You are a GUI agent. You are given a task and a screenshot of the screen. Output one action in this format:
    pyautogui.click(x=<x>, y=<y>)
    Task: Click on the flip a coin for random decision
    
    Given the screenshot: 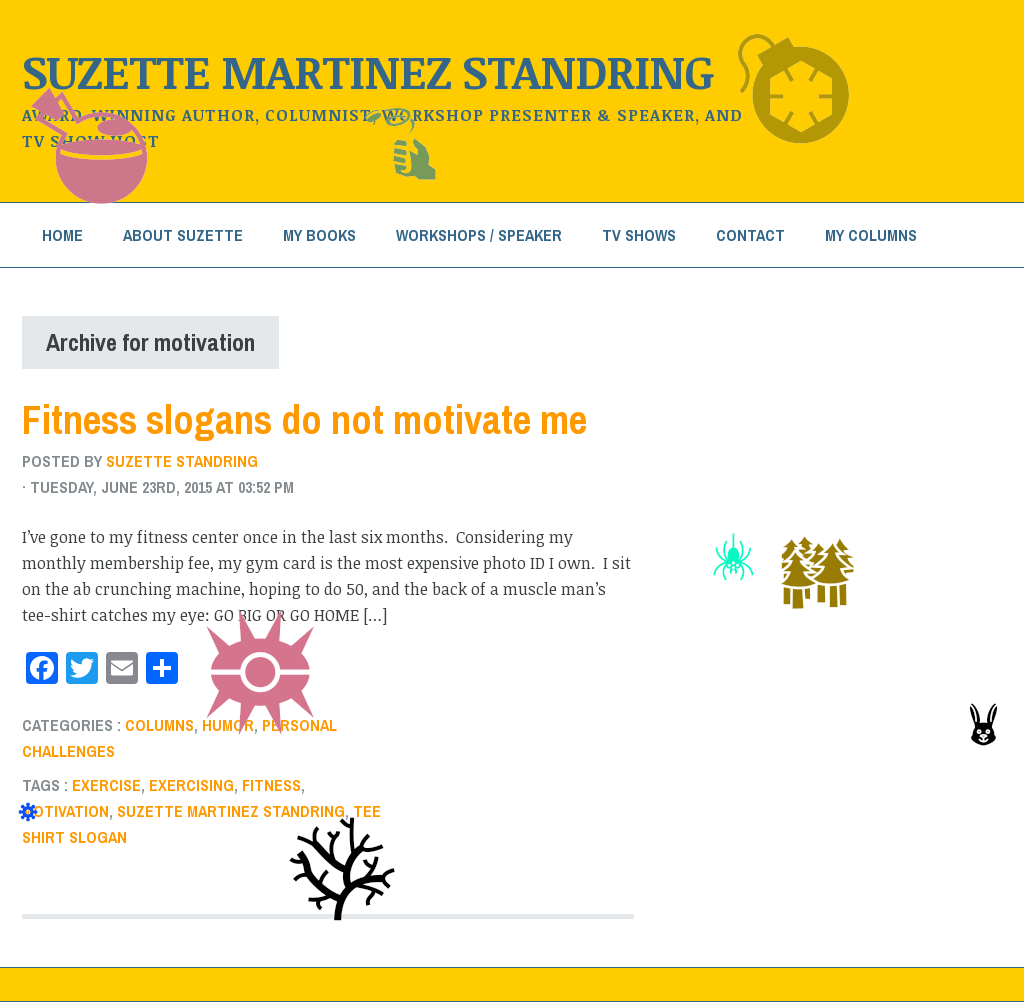 What is the action you would take?
    pyautogui.click(x=398, y=142)
    